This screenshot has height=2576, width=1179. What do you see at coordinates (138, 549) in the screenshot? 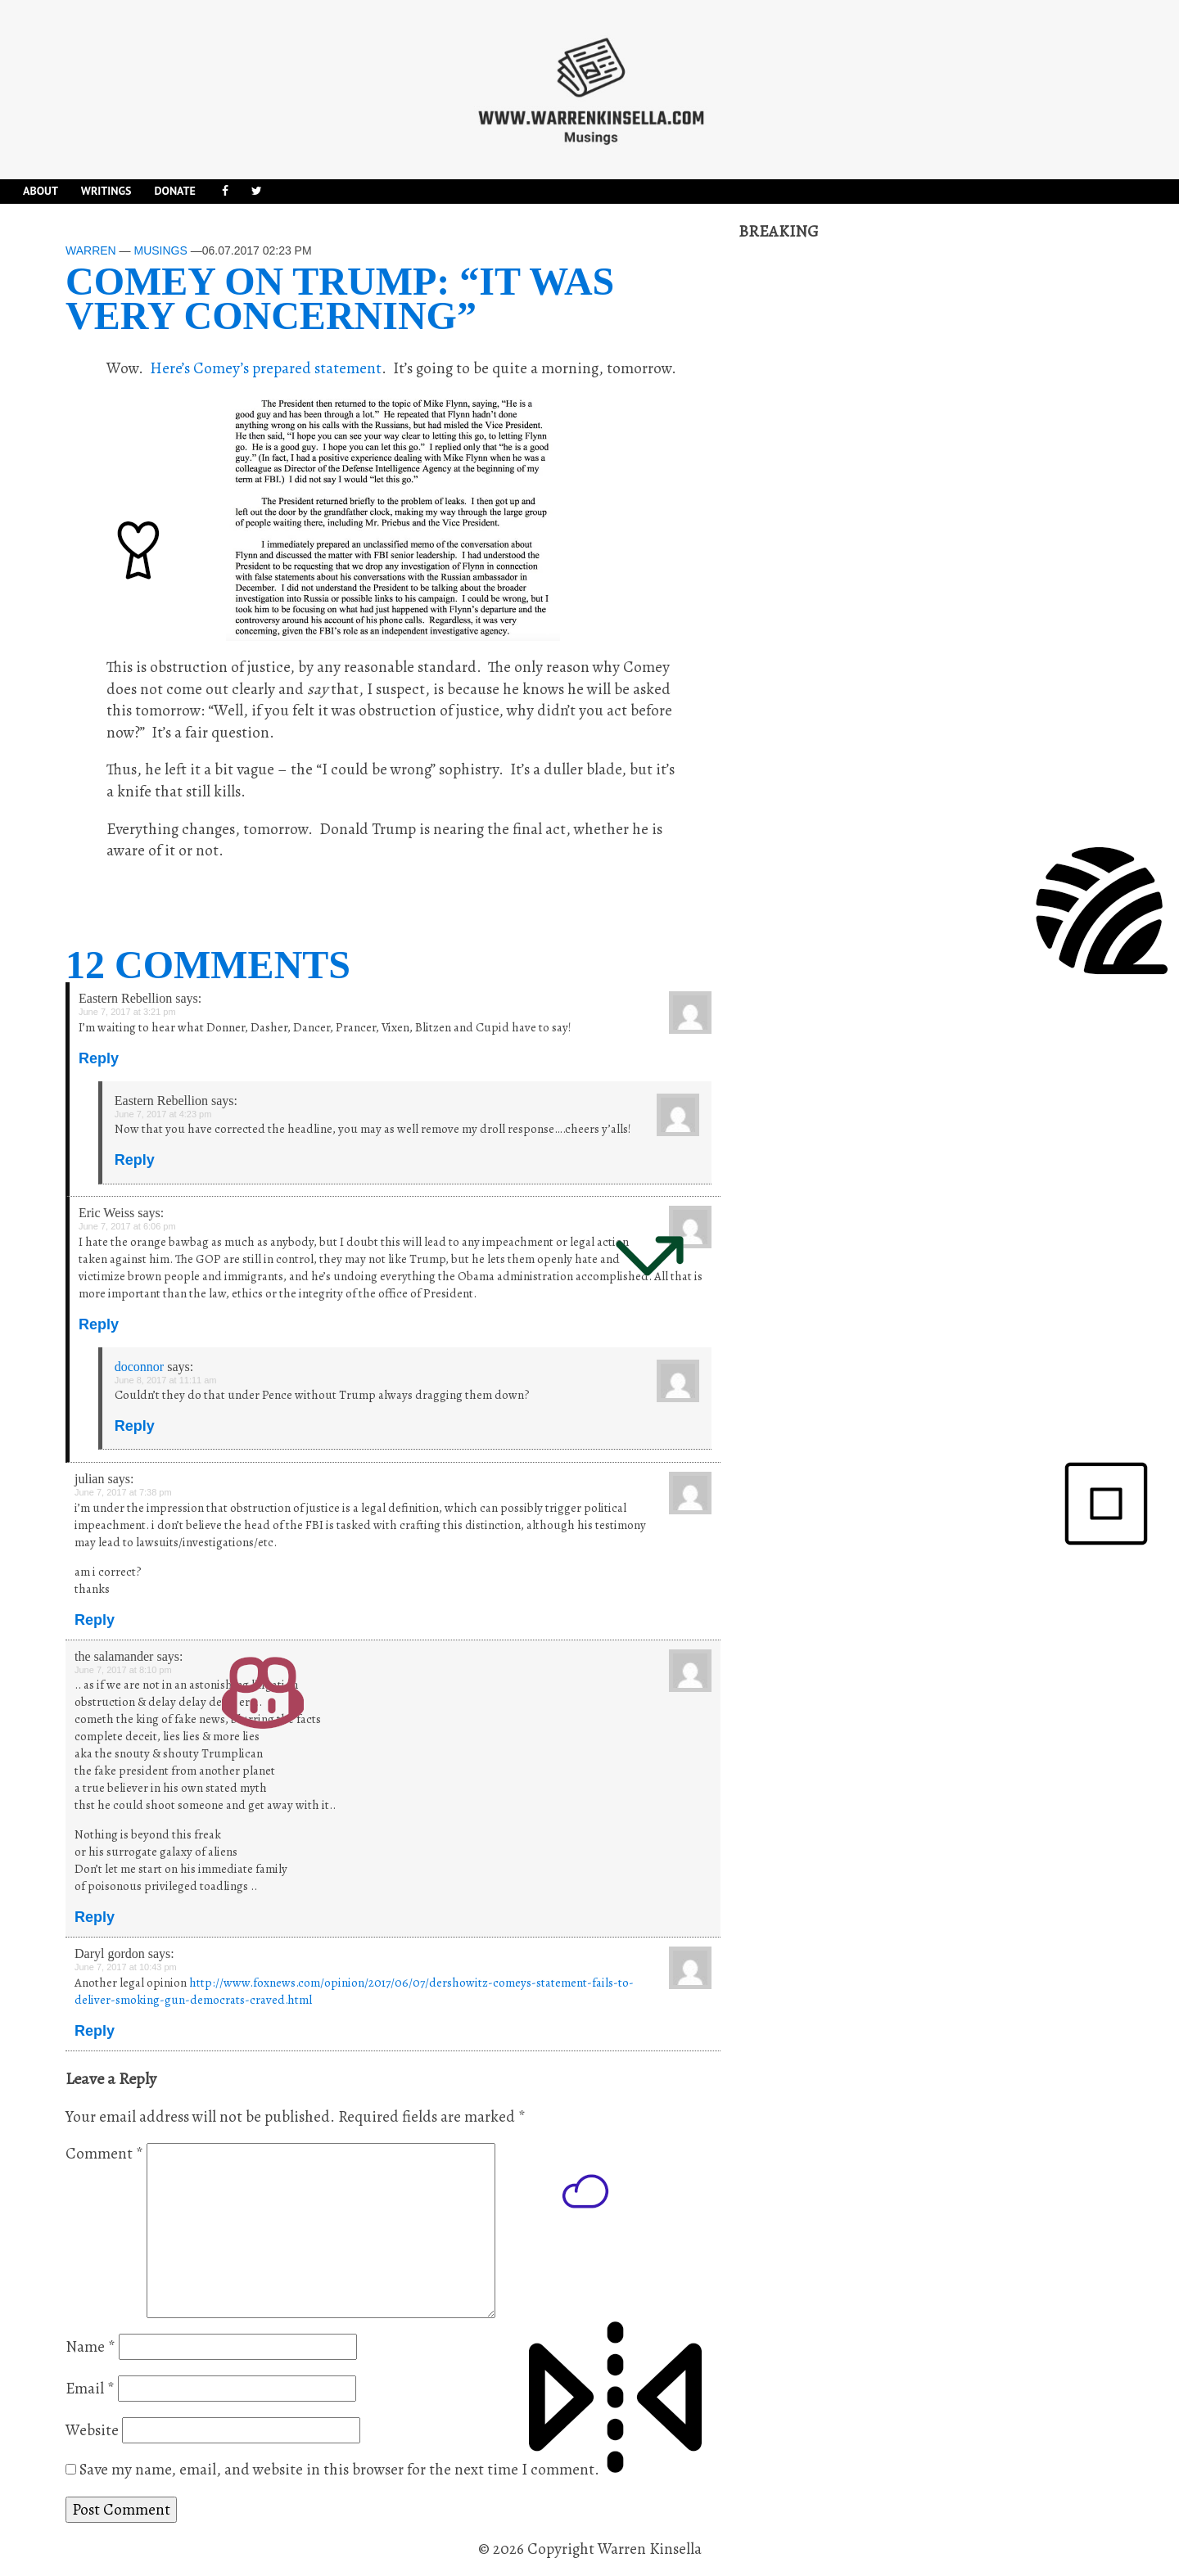
I see `view sponsor tiers and levels` at bounding box center [138, 549].